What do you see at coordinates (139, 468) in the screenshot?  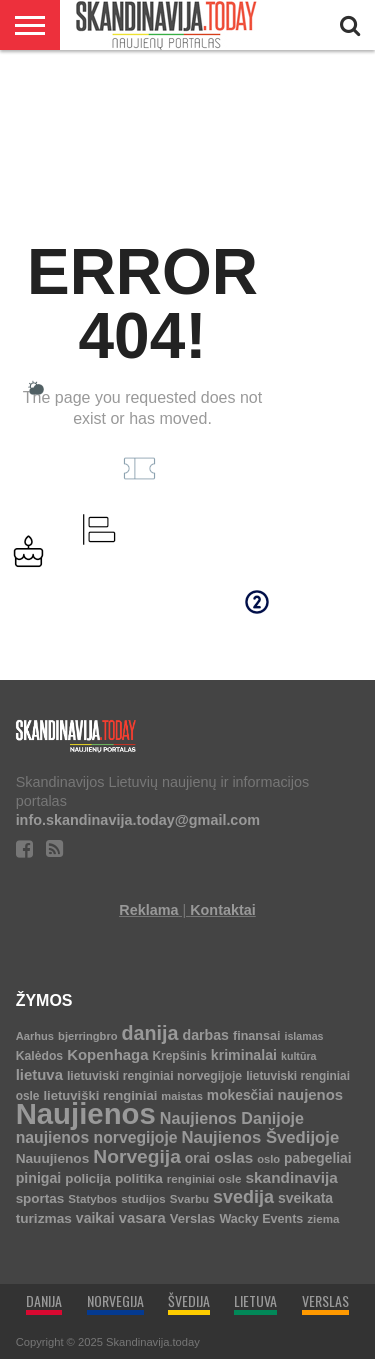 I see `view your tickets or passes` at bounding box center [139, 468].